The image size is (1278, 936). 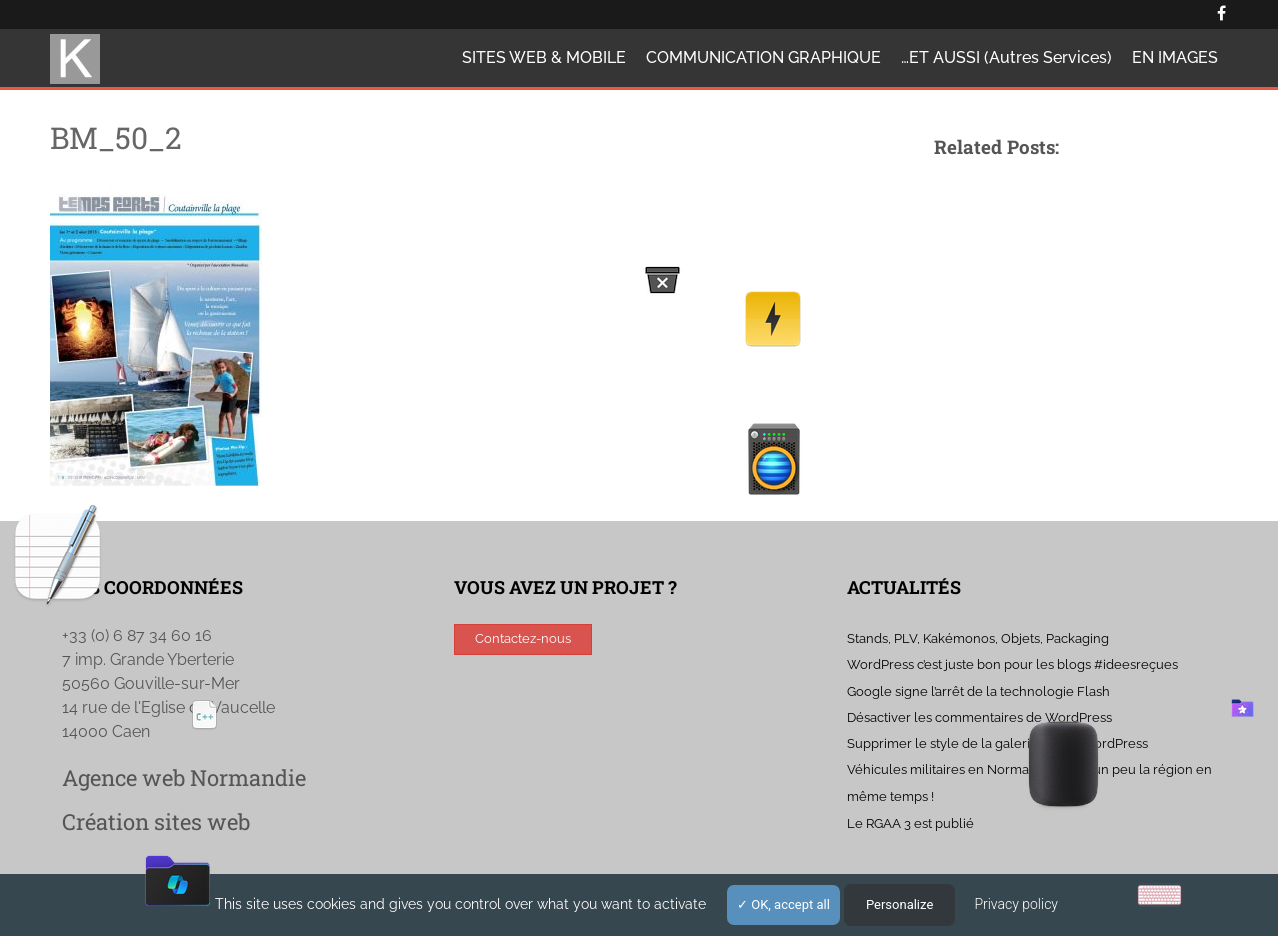 What do you see at coordinates (57, 556) in the screenshot?
I see `open TextEdit to create or edit documents` at bounding box center [57, 556].